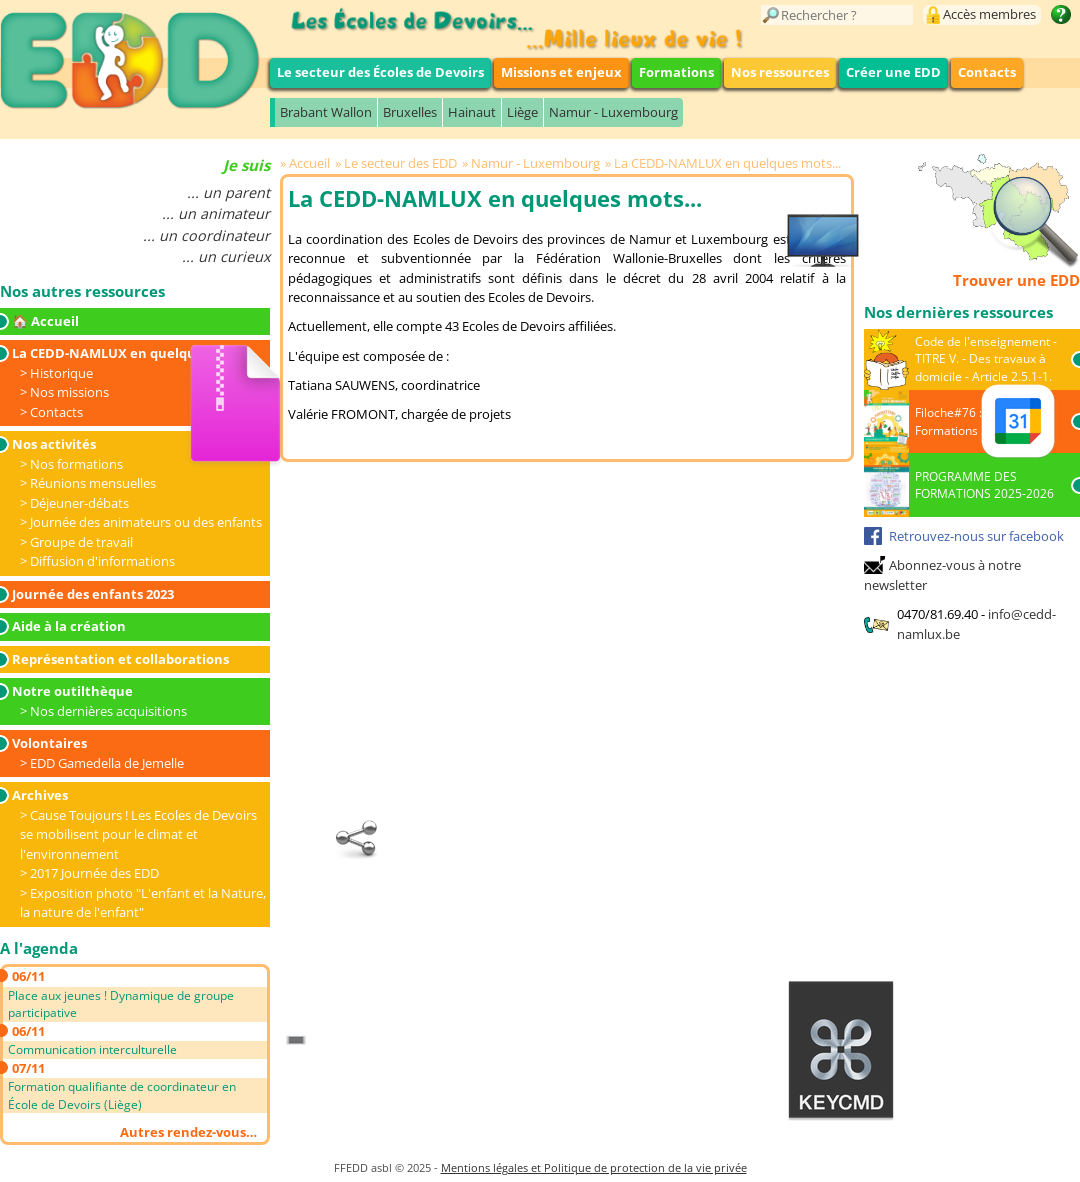 This screenshot has width=1080, height=1182. What do you see at coordinates (841, 1053) in the screenshot?
I see `access keyboard shortcuts and command key bindings` at bounding box center [841, 1053].